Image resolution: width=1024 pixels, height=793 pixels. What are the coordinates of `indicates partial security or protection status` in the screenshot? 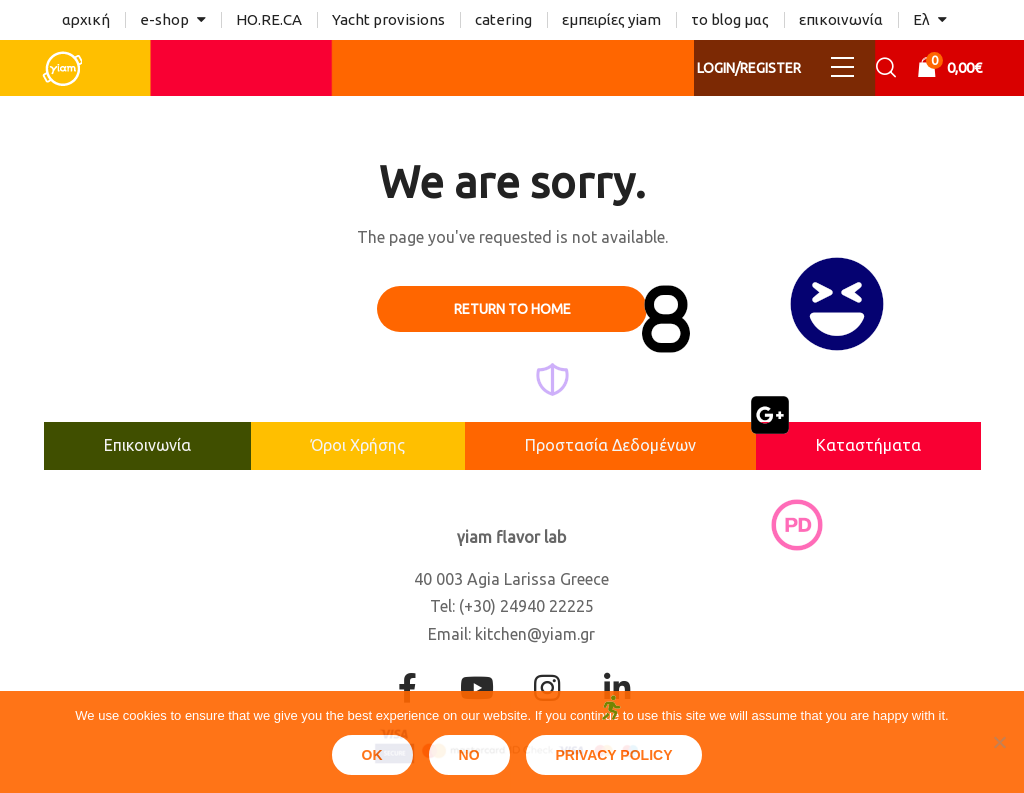 It's located at (552, 379).